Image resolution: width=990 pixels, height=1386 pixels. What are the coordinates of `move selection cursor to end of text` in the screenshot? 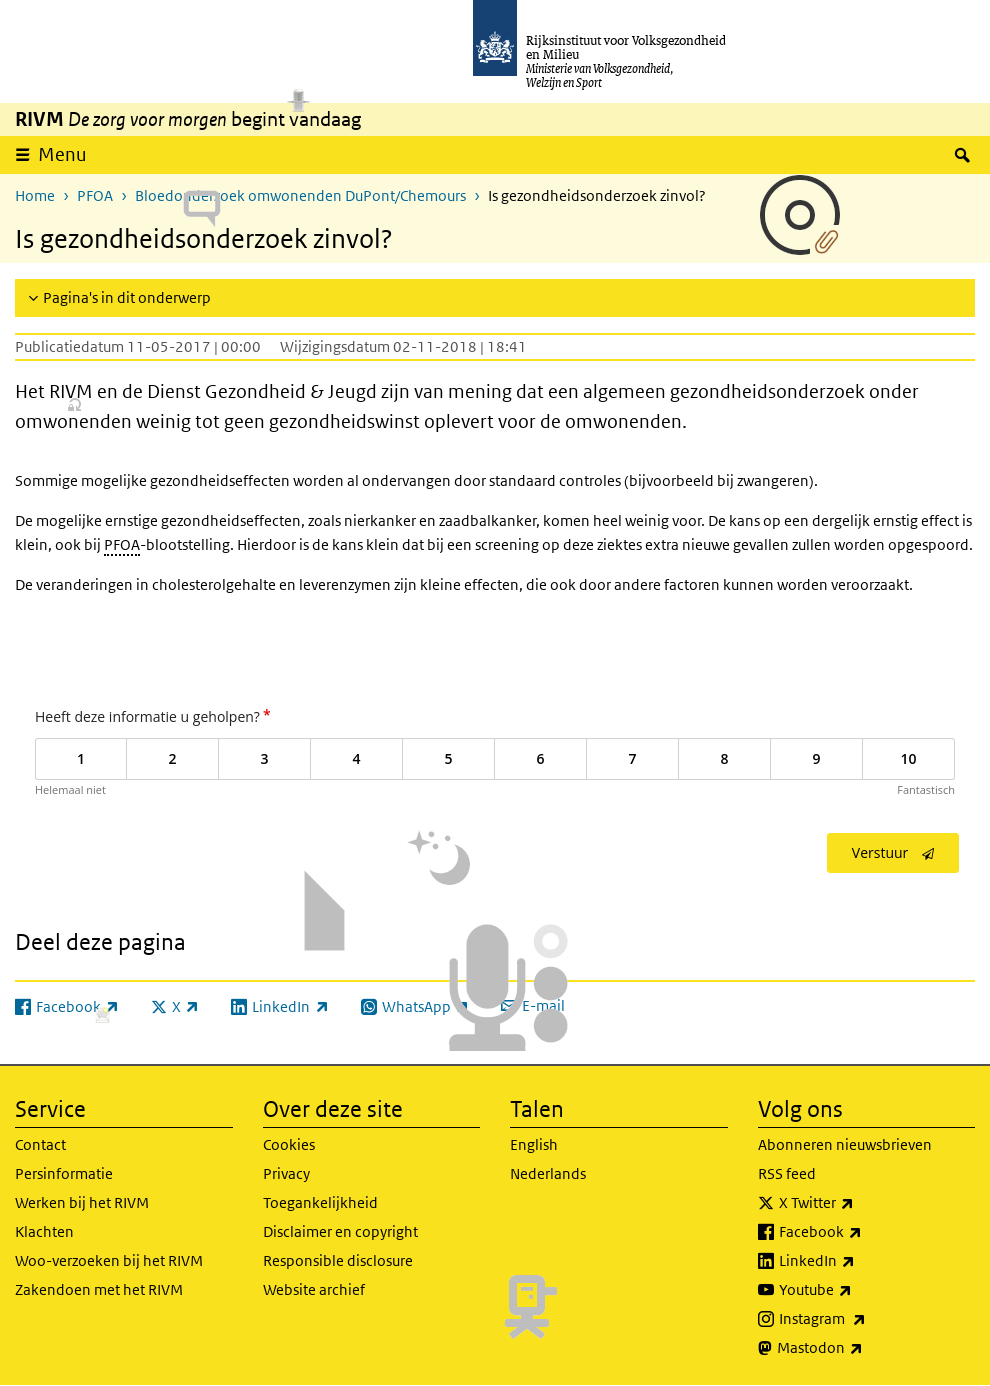 It's located at (324, 910).